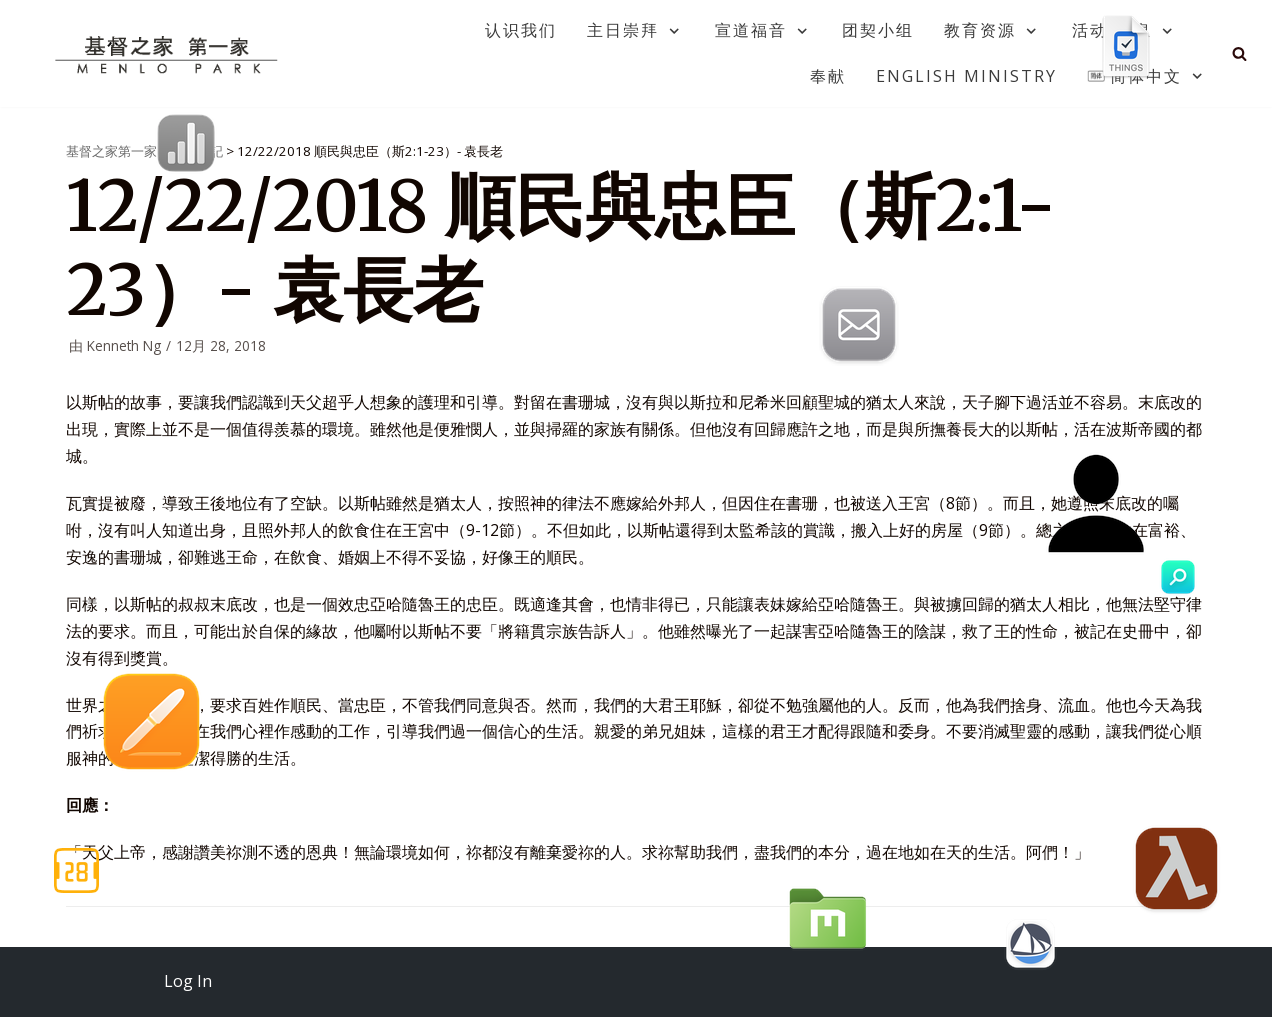 This screenshot has height=1017, width=1272. Describe the element at coordinates (1126, 46) in the screenshot. I see `things 3 database file or backup` at that location.